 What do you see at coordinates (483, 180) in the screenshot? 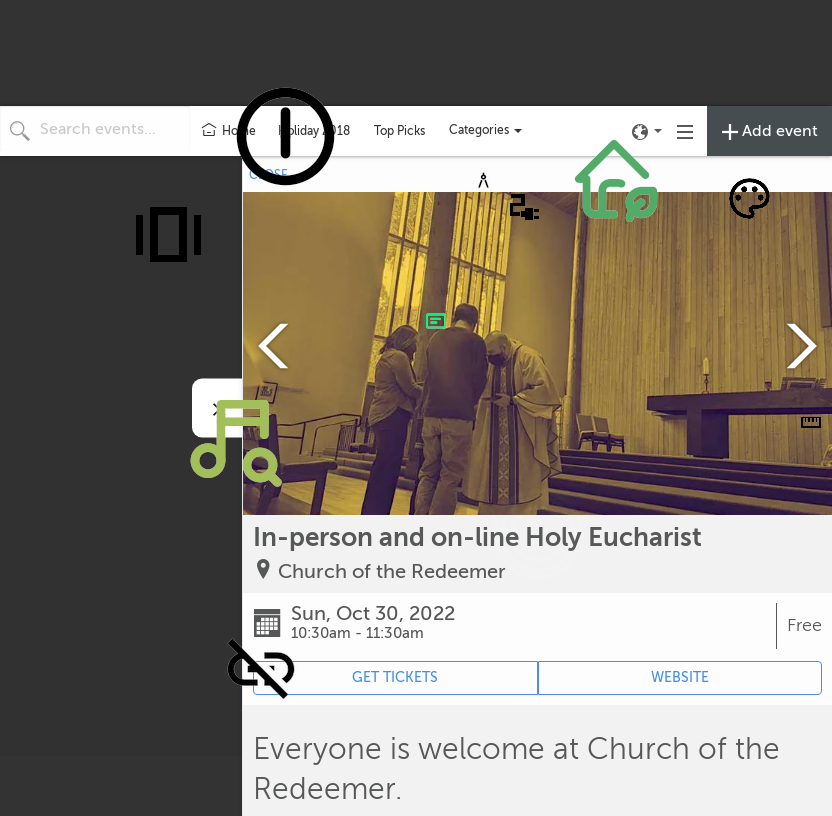
I see `access architecture or design tools` at bounding box center [483, 180].